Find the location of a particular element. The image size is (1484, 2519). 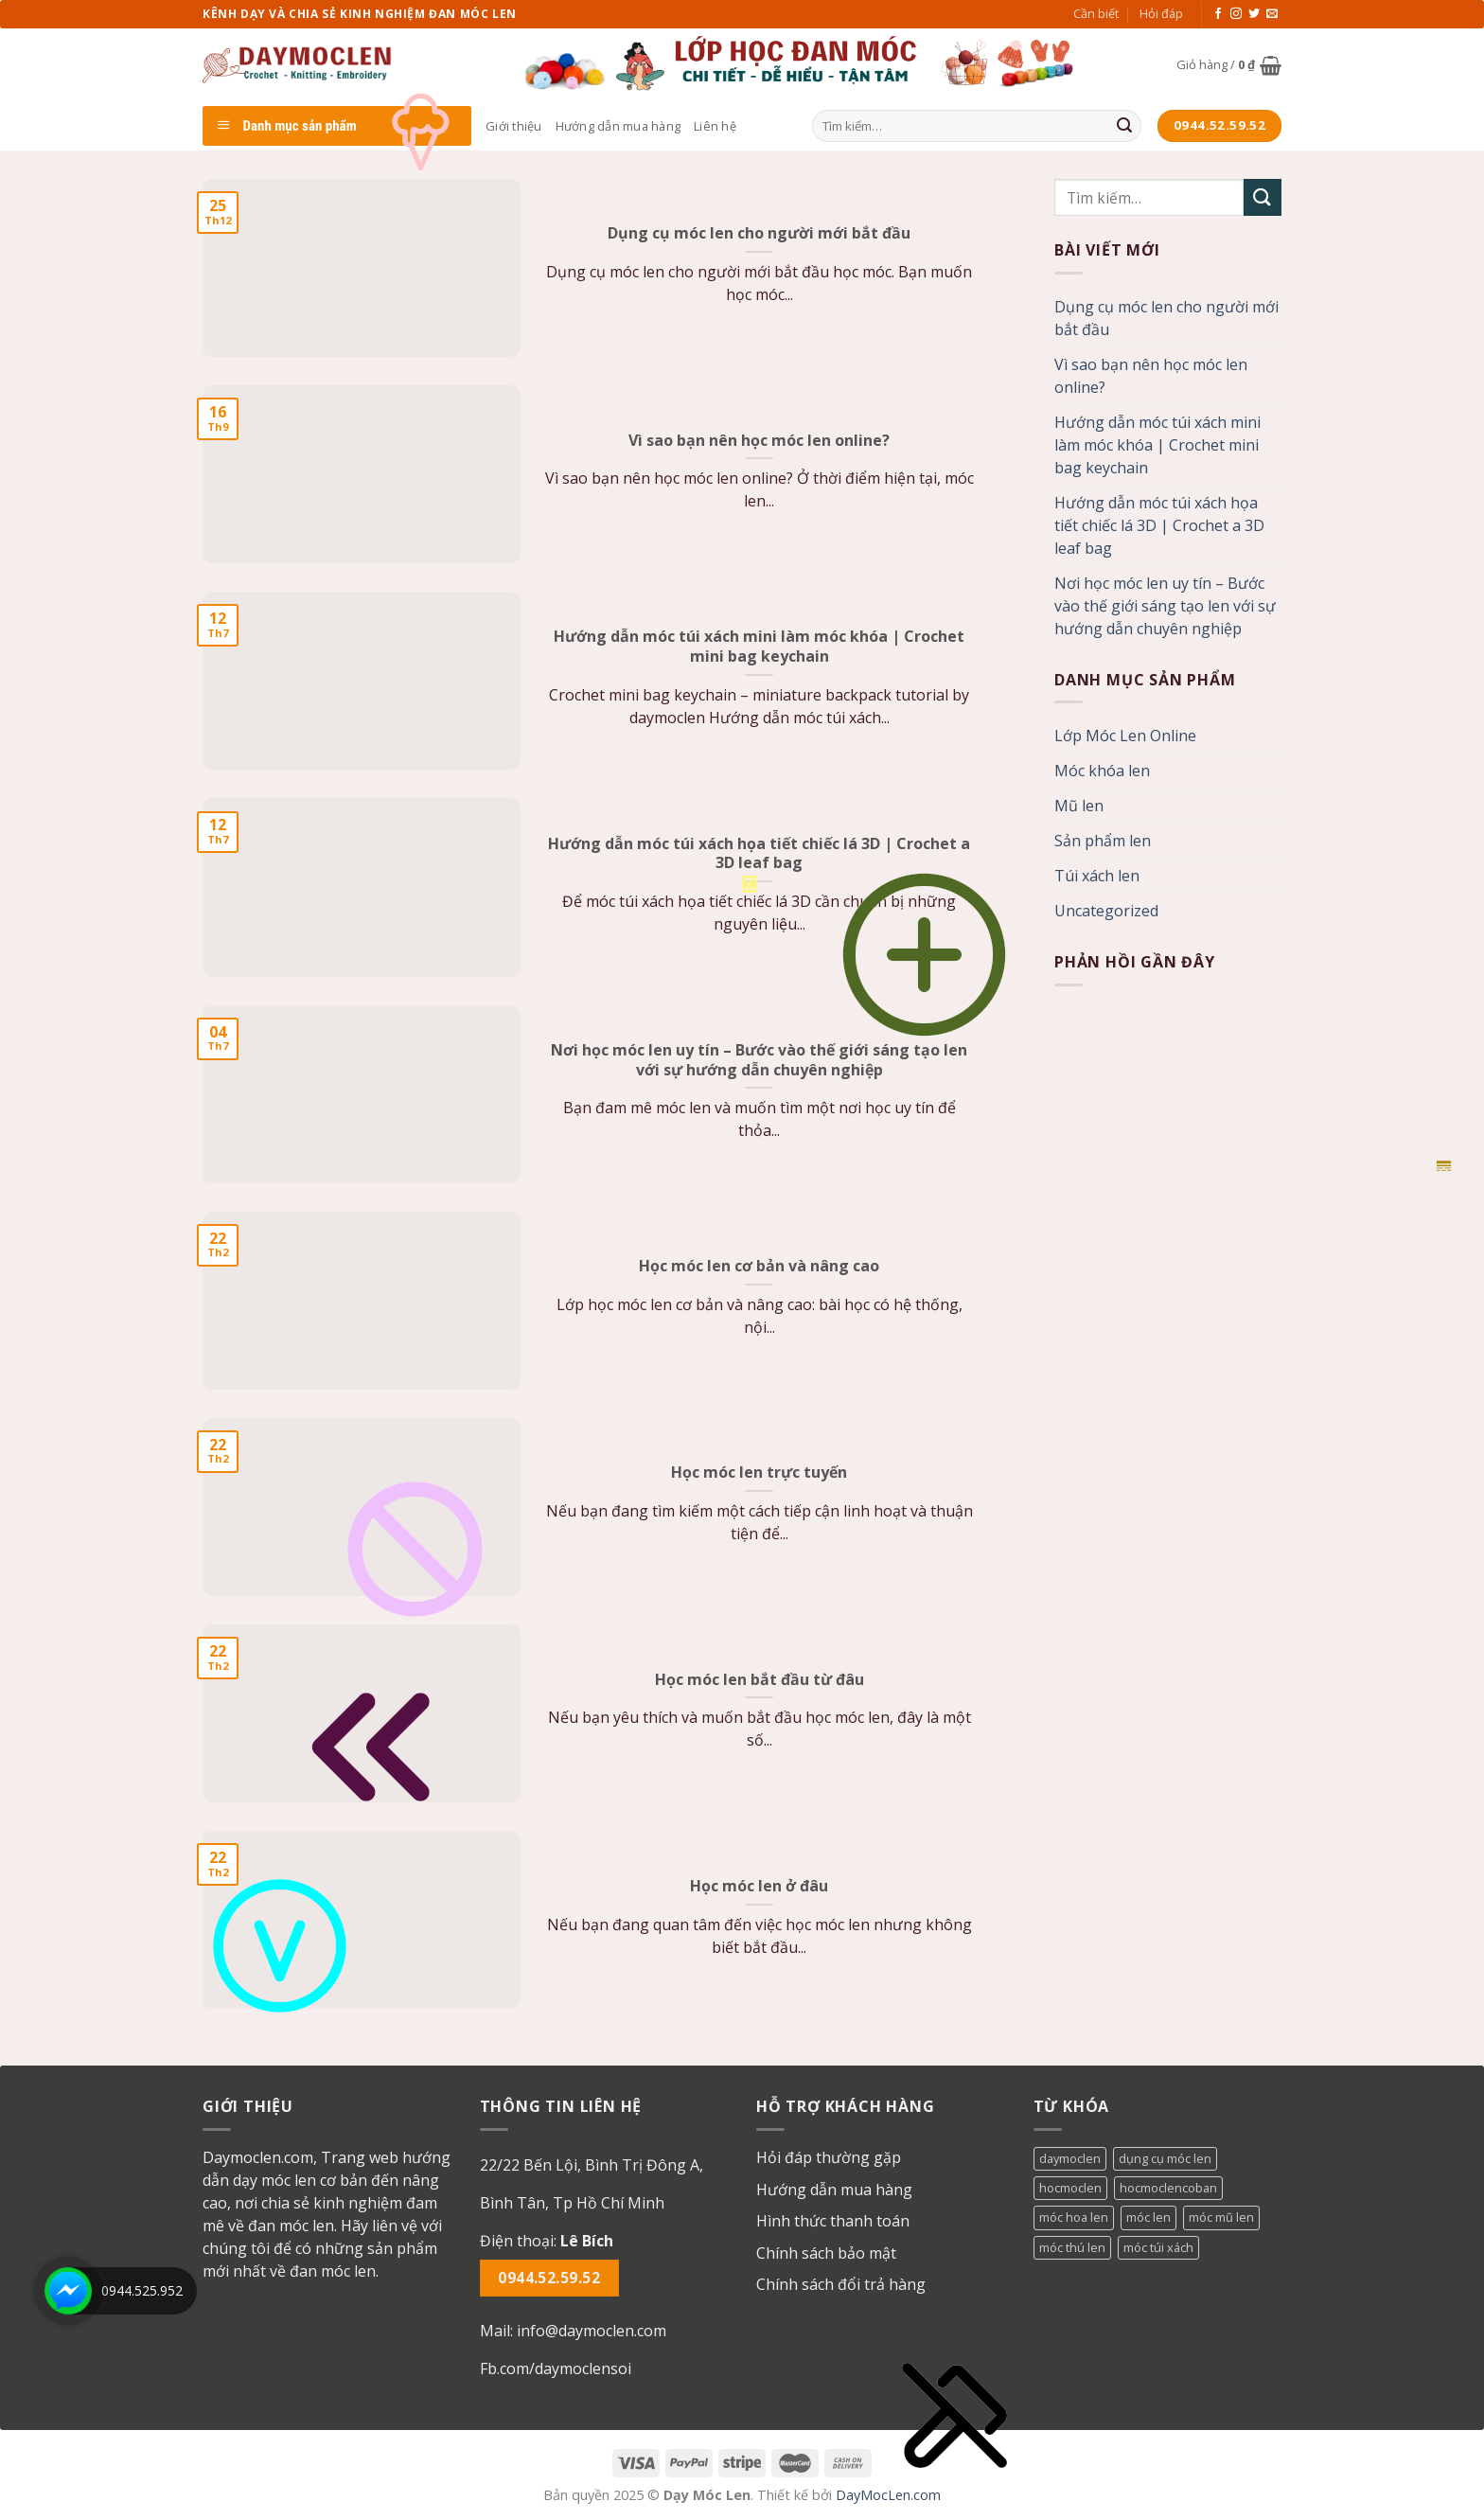

indicates build or construction tools are unavailable is located at coordinates (954, 2415).